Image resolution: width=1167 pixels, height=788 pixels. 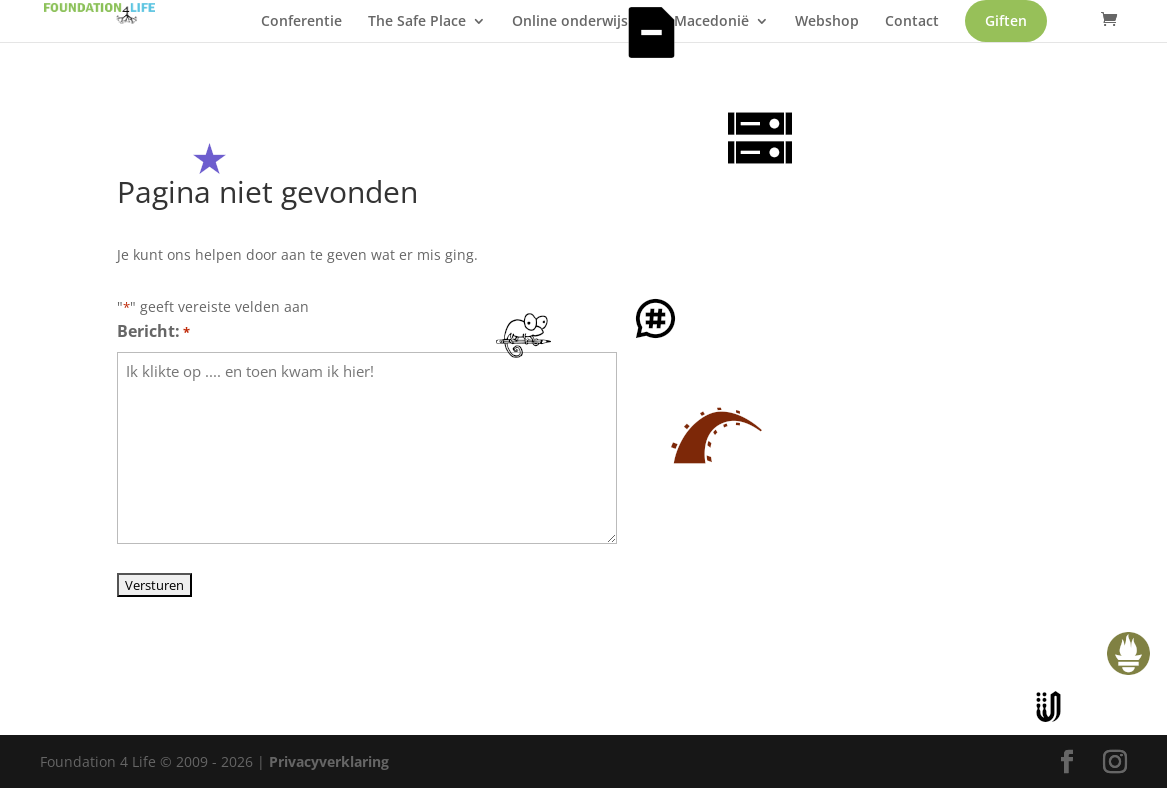 I want to click on ruby on rails framework logo, so click(x=716, y=435).